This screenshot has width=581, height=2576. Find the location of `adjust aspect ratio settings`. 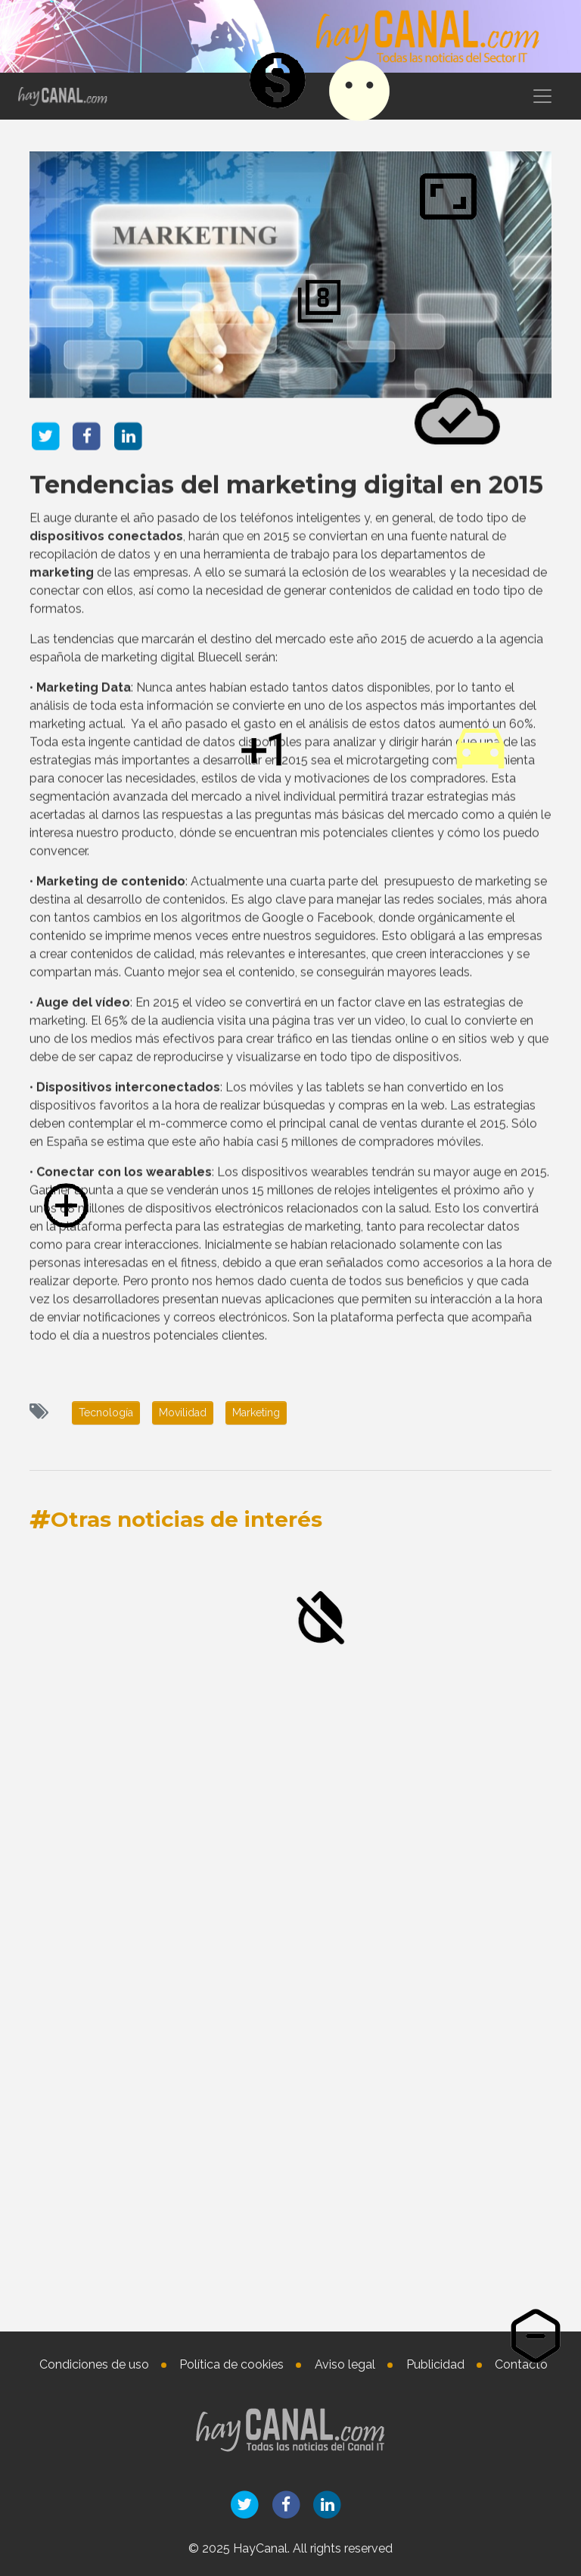

adjust aspect ratio settings is located at coordinates (448, 196).